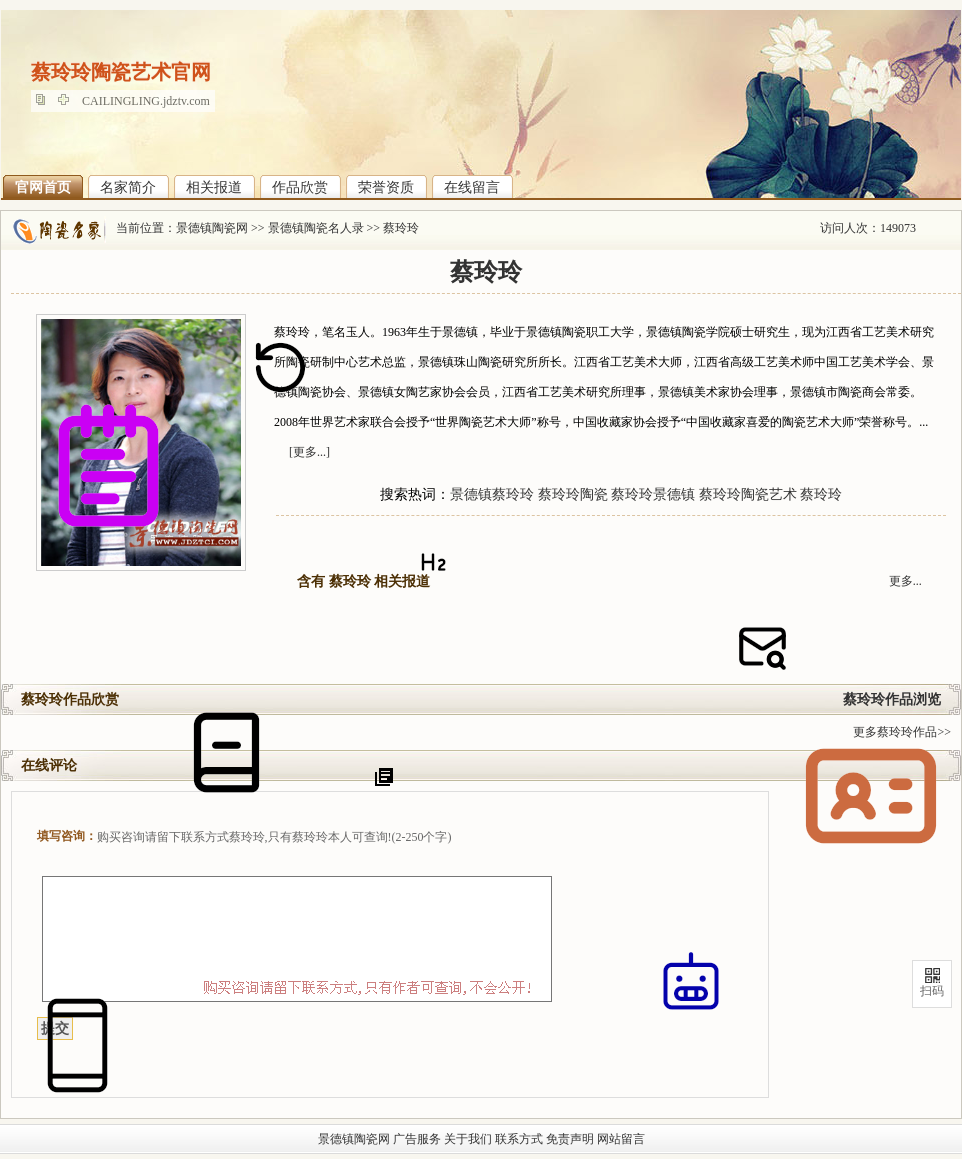 The image size is (962, 1159). I want to click on access AI assistant or chatbot, so click(691, 984).